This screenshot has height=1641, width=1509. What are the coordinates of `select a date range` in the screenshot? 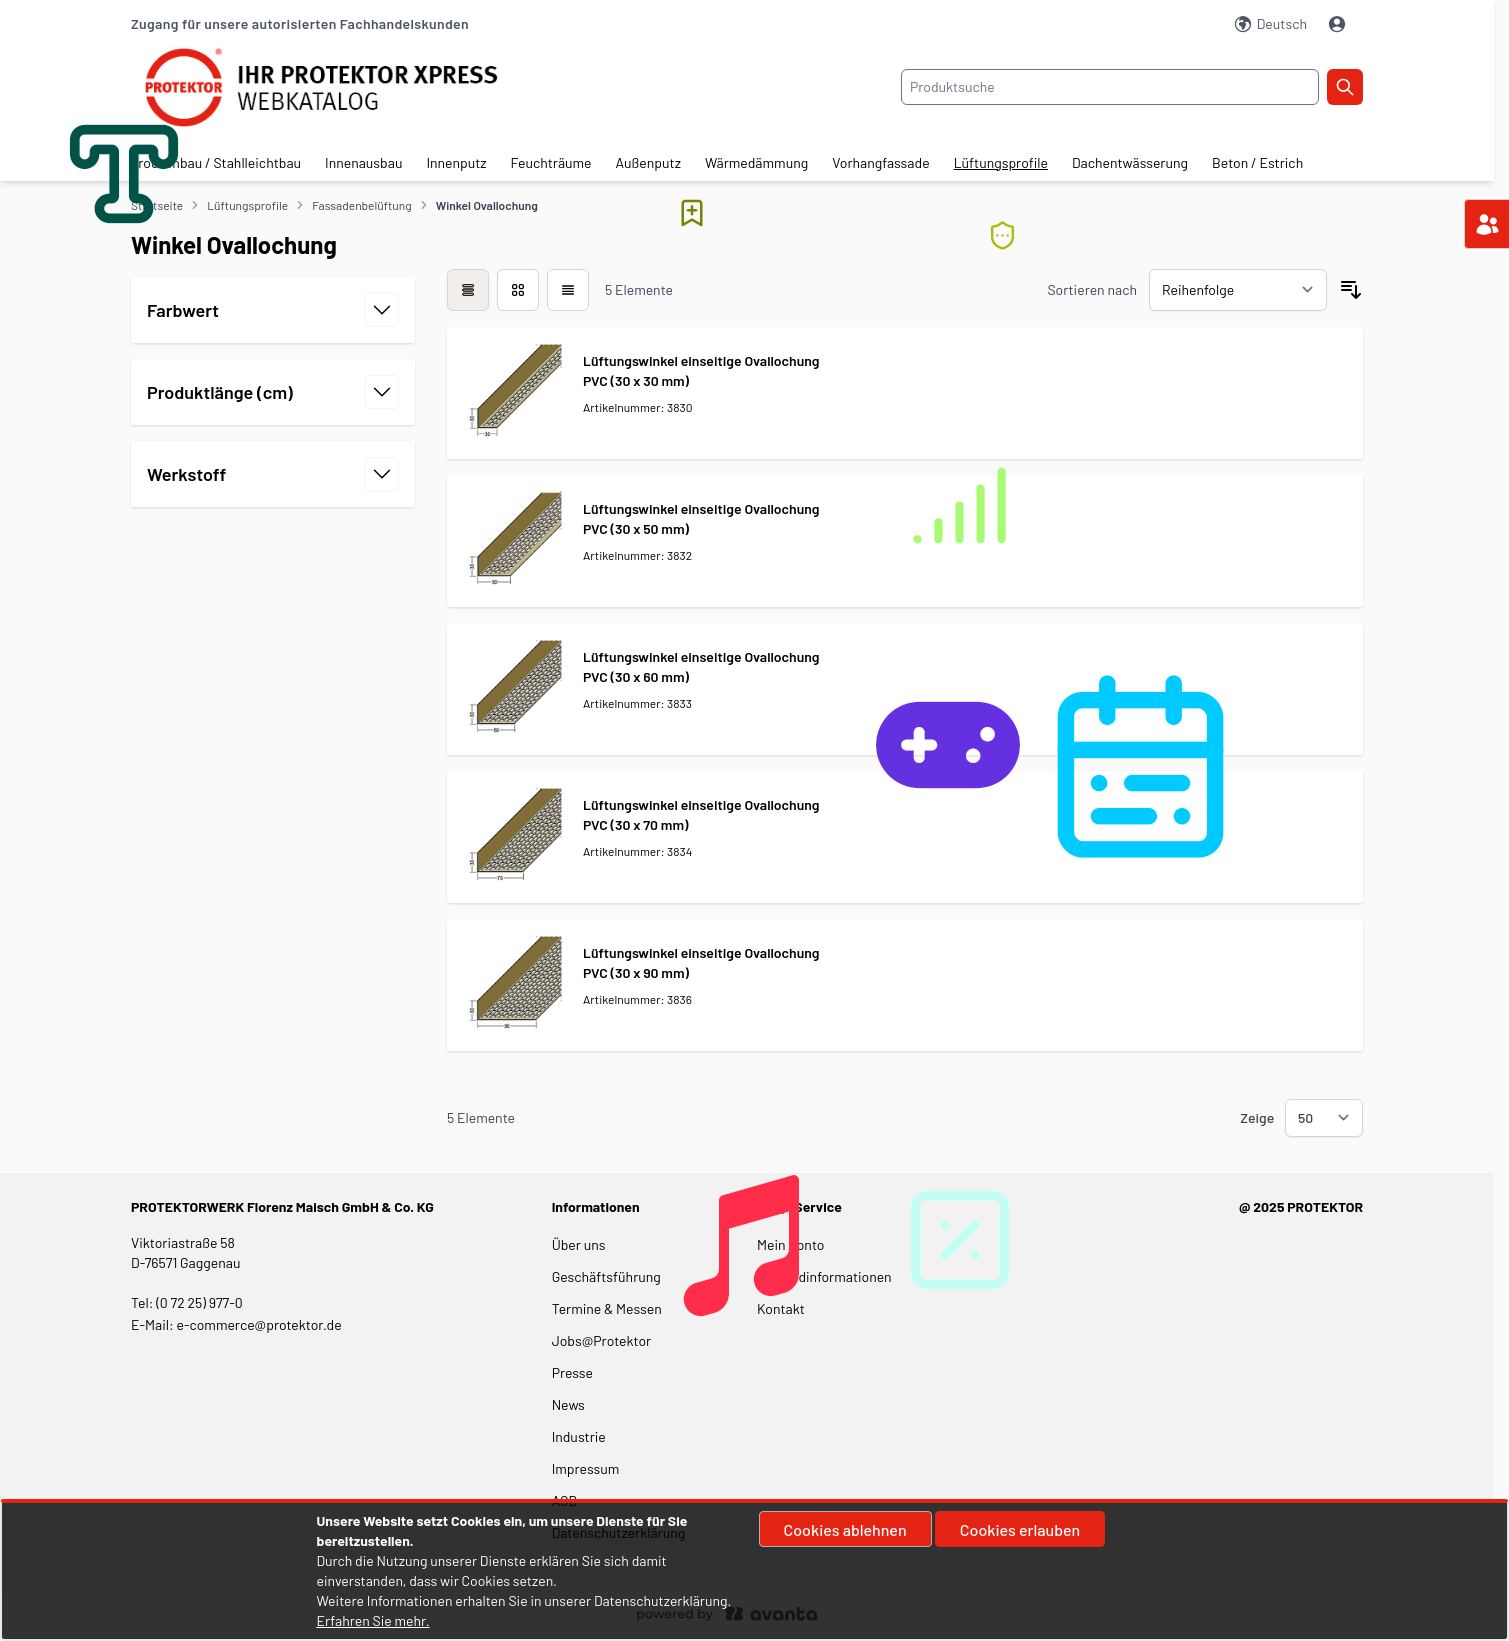 It's located at (1140, 766).